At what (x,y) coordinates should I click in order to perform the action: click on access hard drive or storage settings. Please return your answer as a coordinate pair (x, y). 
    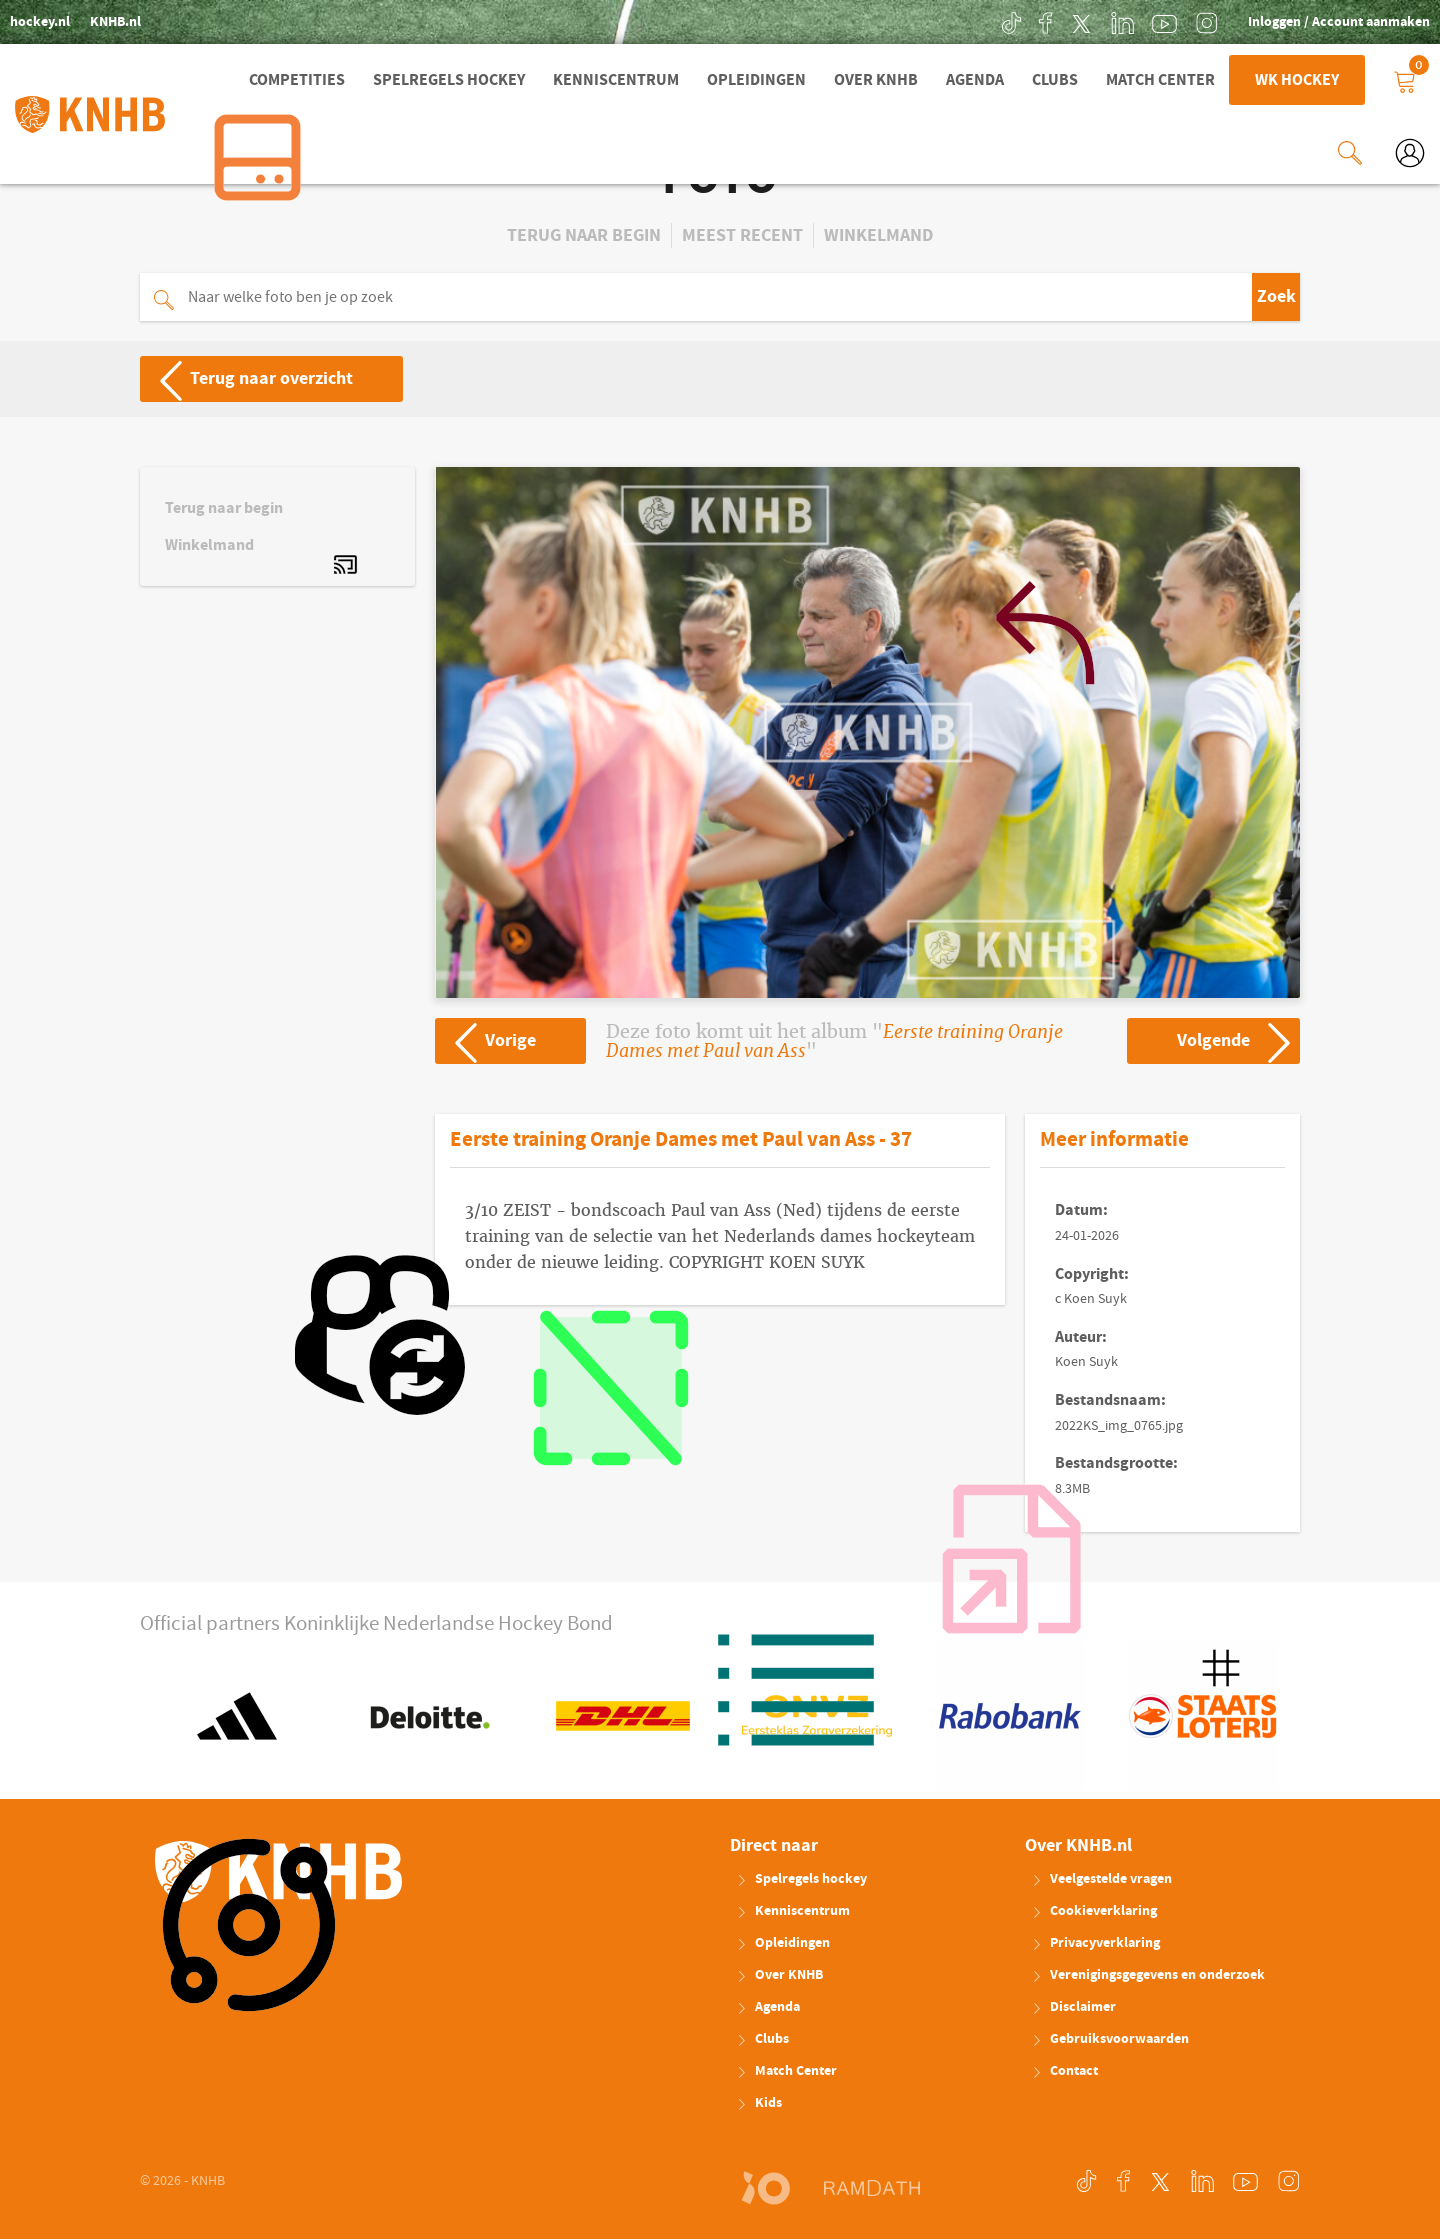
    Looking at the image, I should click on (257, 157).